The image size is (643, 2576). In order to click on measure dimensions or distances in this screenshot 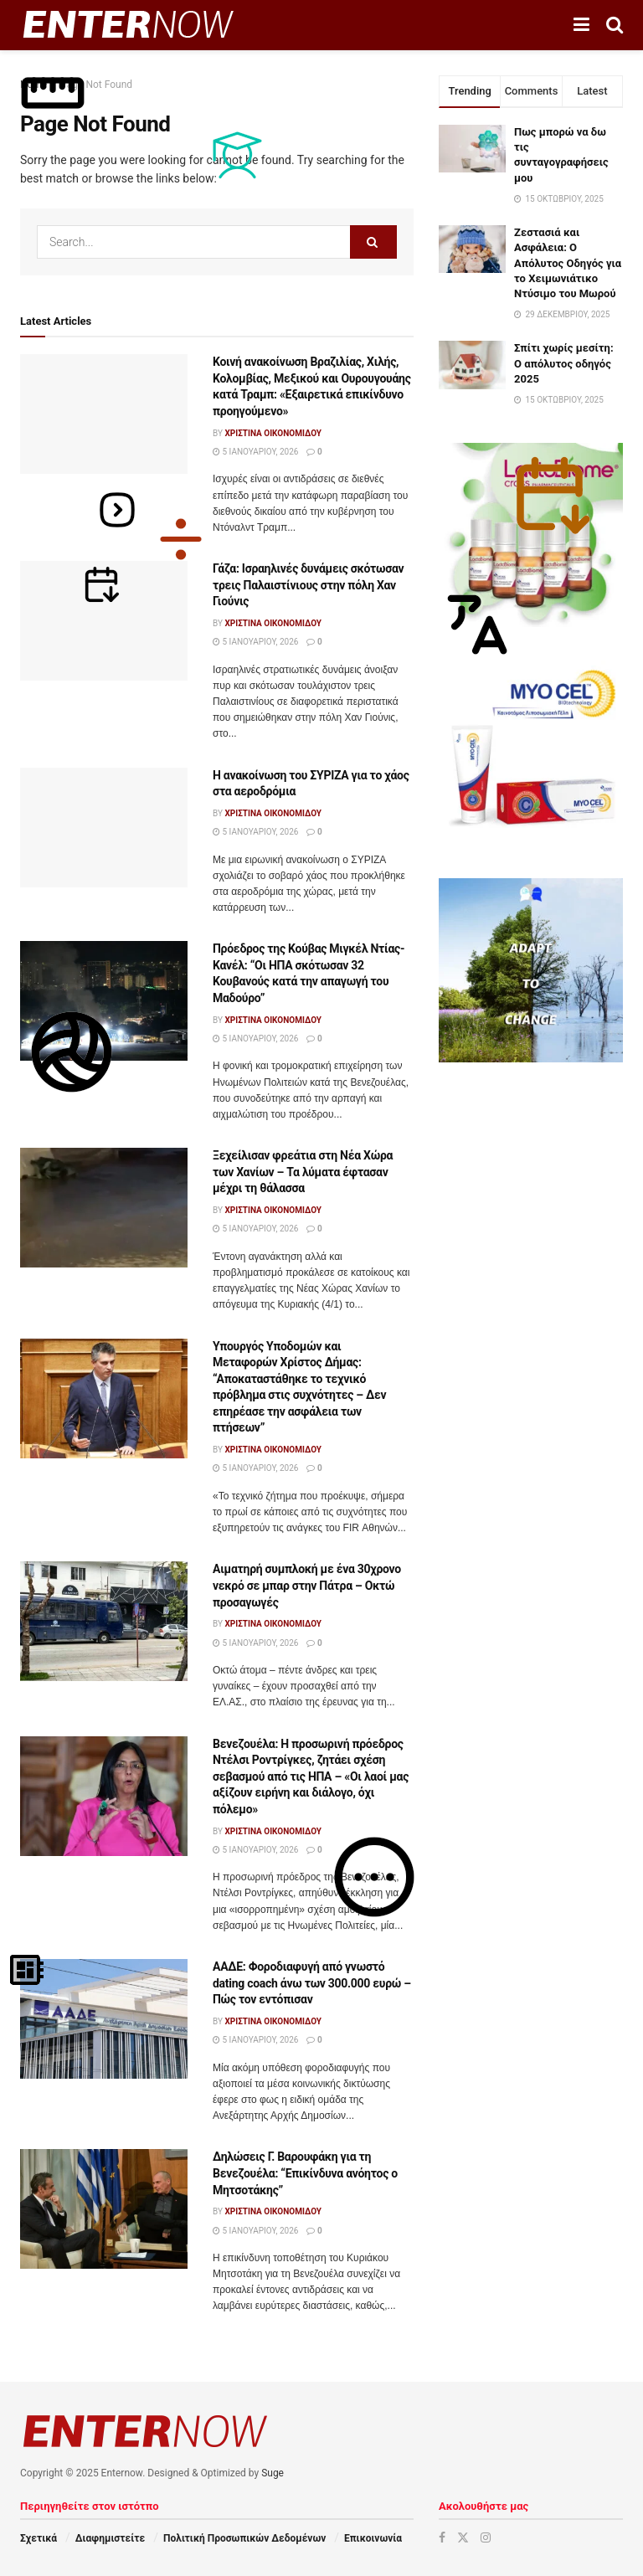, I will do `click(53, 93)`.